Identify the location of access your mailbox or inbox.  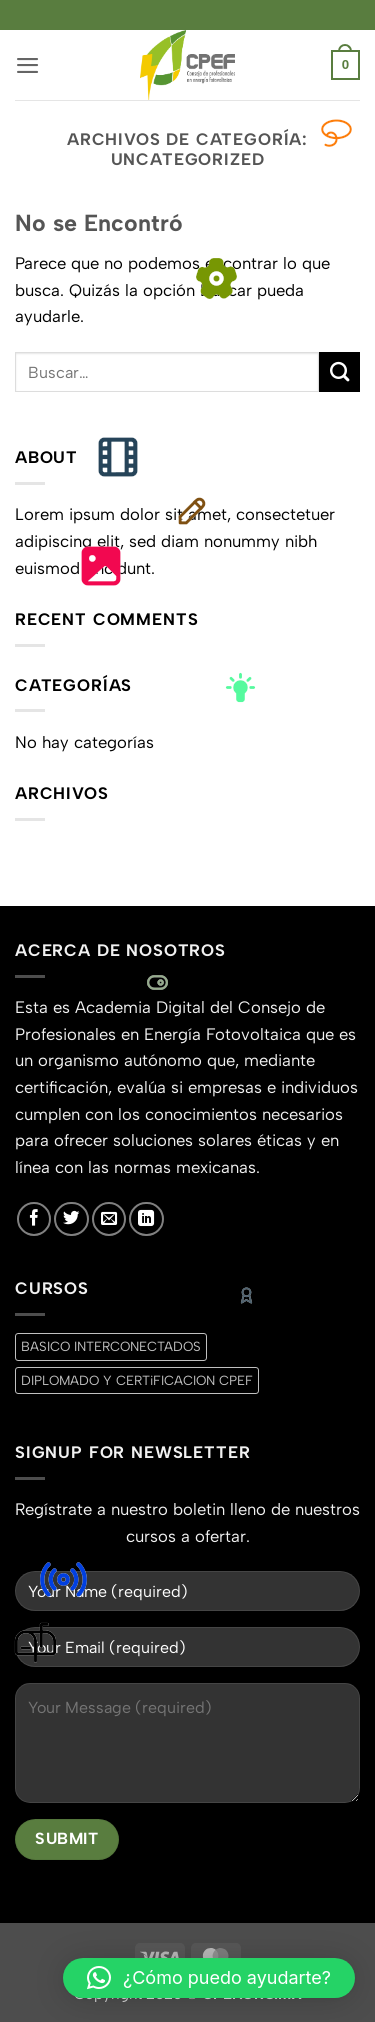
(35, 1643).